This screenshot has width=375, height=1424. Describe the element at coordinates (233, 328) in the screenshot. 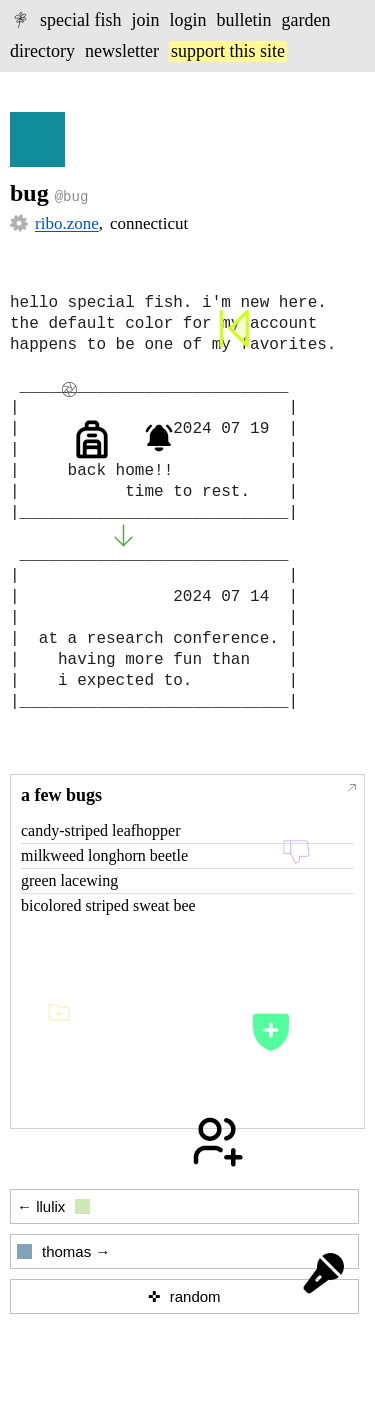

I see `go to the beginning or first item` at that location.